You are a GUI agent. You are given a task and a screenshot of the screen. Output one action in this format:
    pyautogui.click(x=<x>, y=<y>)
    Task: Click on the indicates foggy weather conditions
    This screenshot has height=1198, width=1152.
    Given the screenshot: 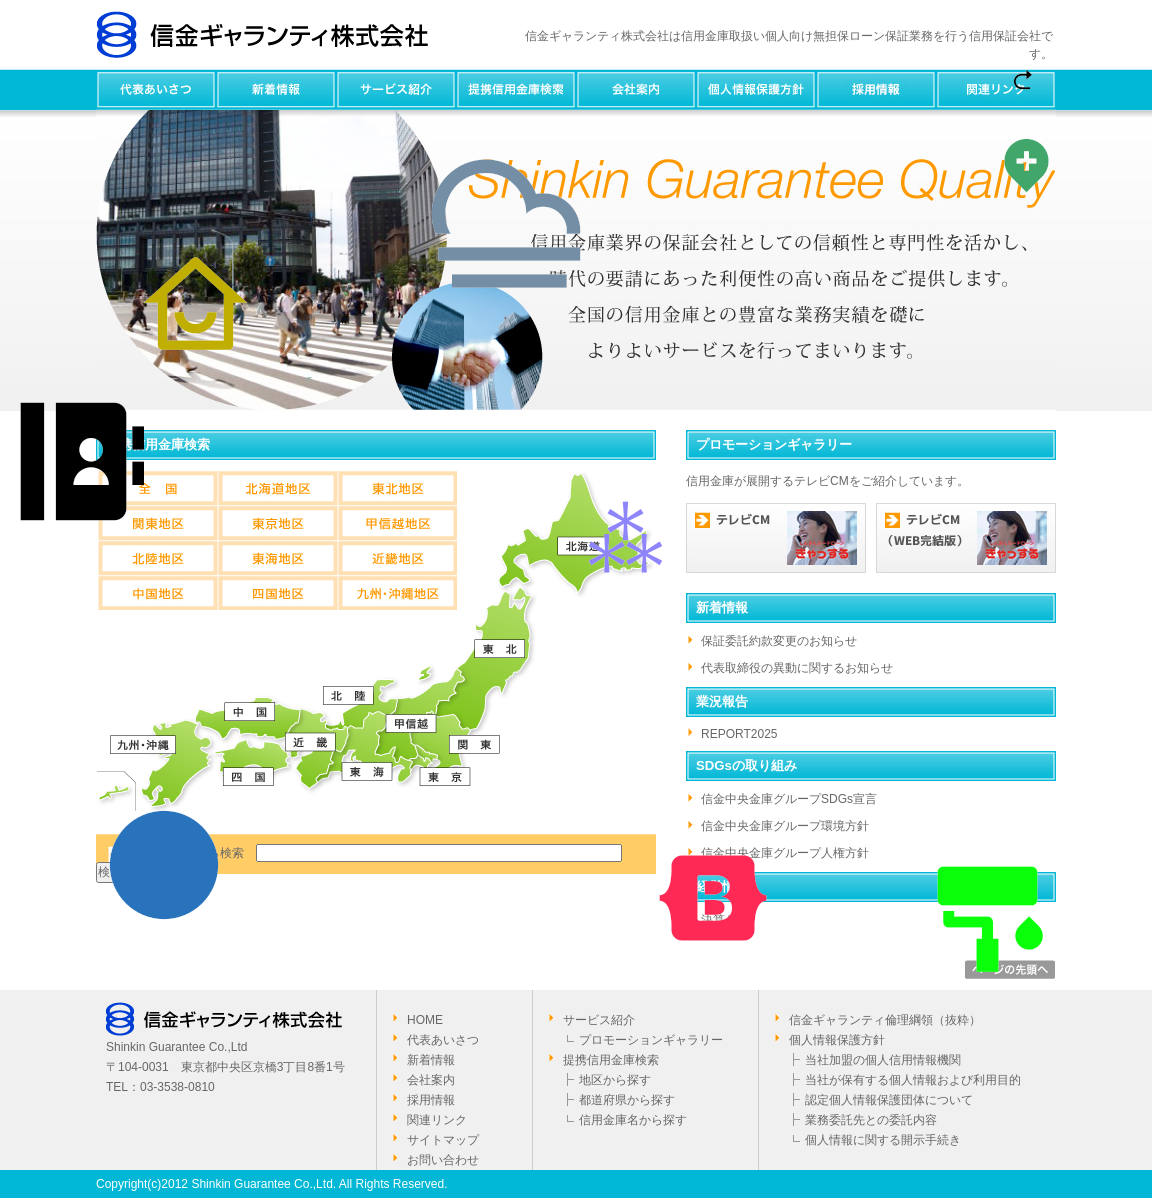 What is the action you would take?
    pyautogui.click(x=506, y=227)
    